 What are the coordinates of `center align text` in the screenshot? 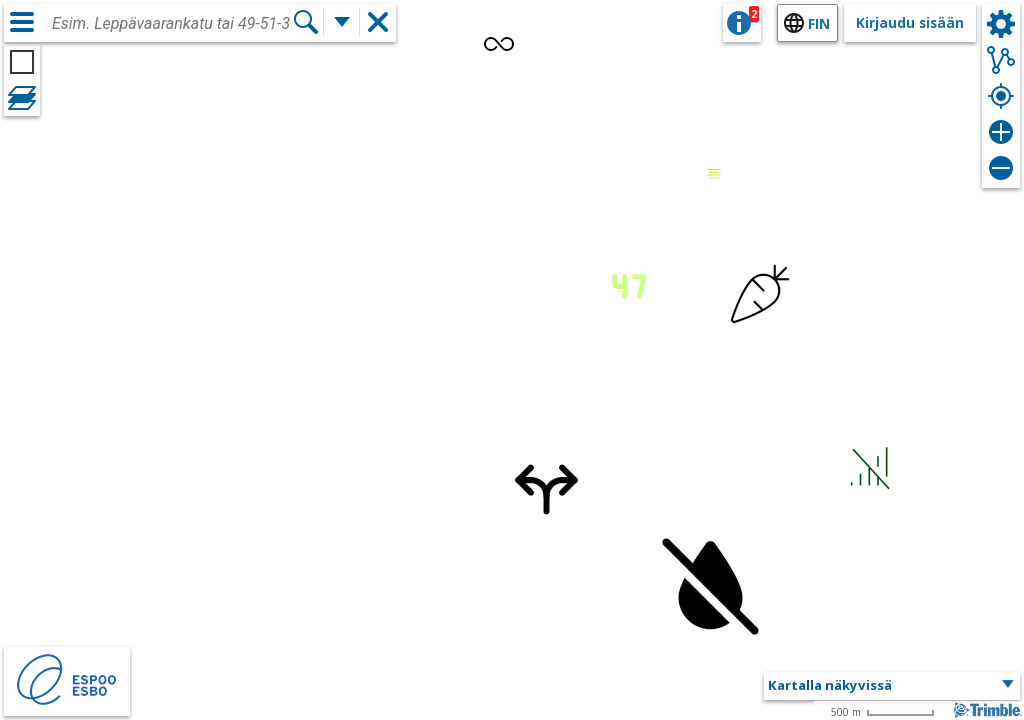 It's located at (714, 174).